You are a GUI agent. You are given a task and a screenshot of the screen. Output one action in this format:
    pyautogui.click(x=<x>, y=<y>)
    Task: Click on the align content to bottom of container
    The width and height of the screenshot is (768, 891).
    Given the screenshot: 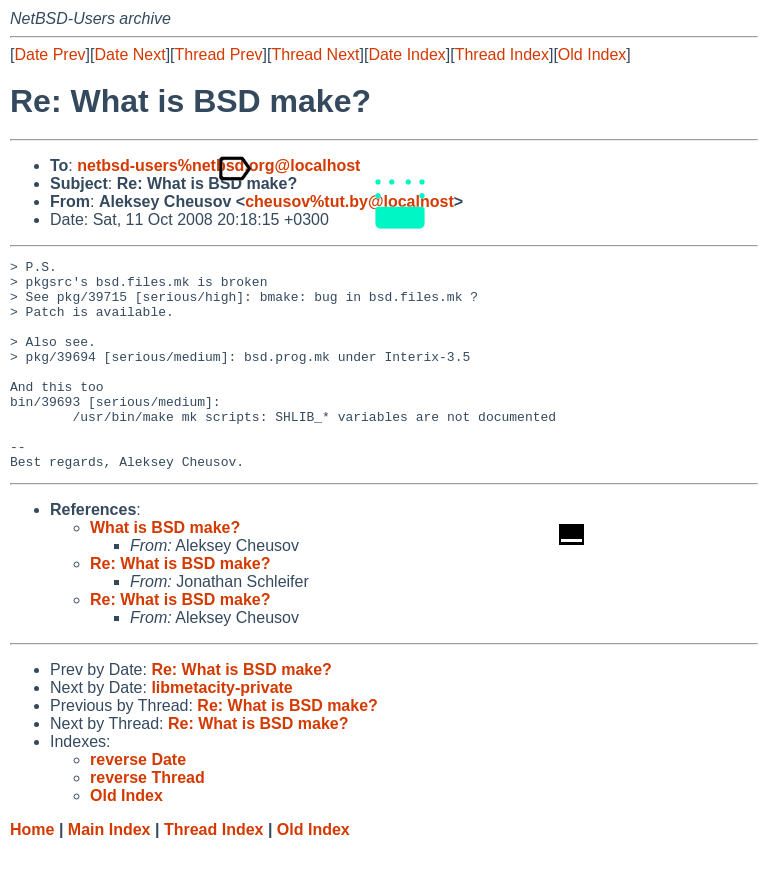 What is the action you would take?
    pyautogui.click(x=400, y=204)
    